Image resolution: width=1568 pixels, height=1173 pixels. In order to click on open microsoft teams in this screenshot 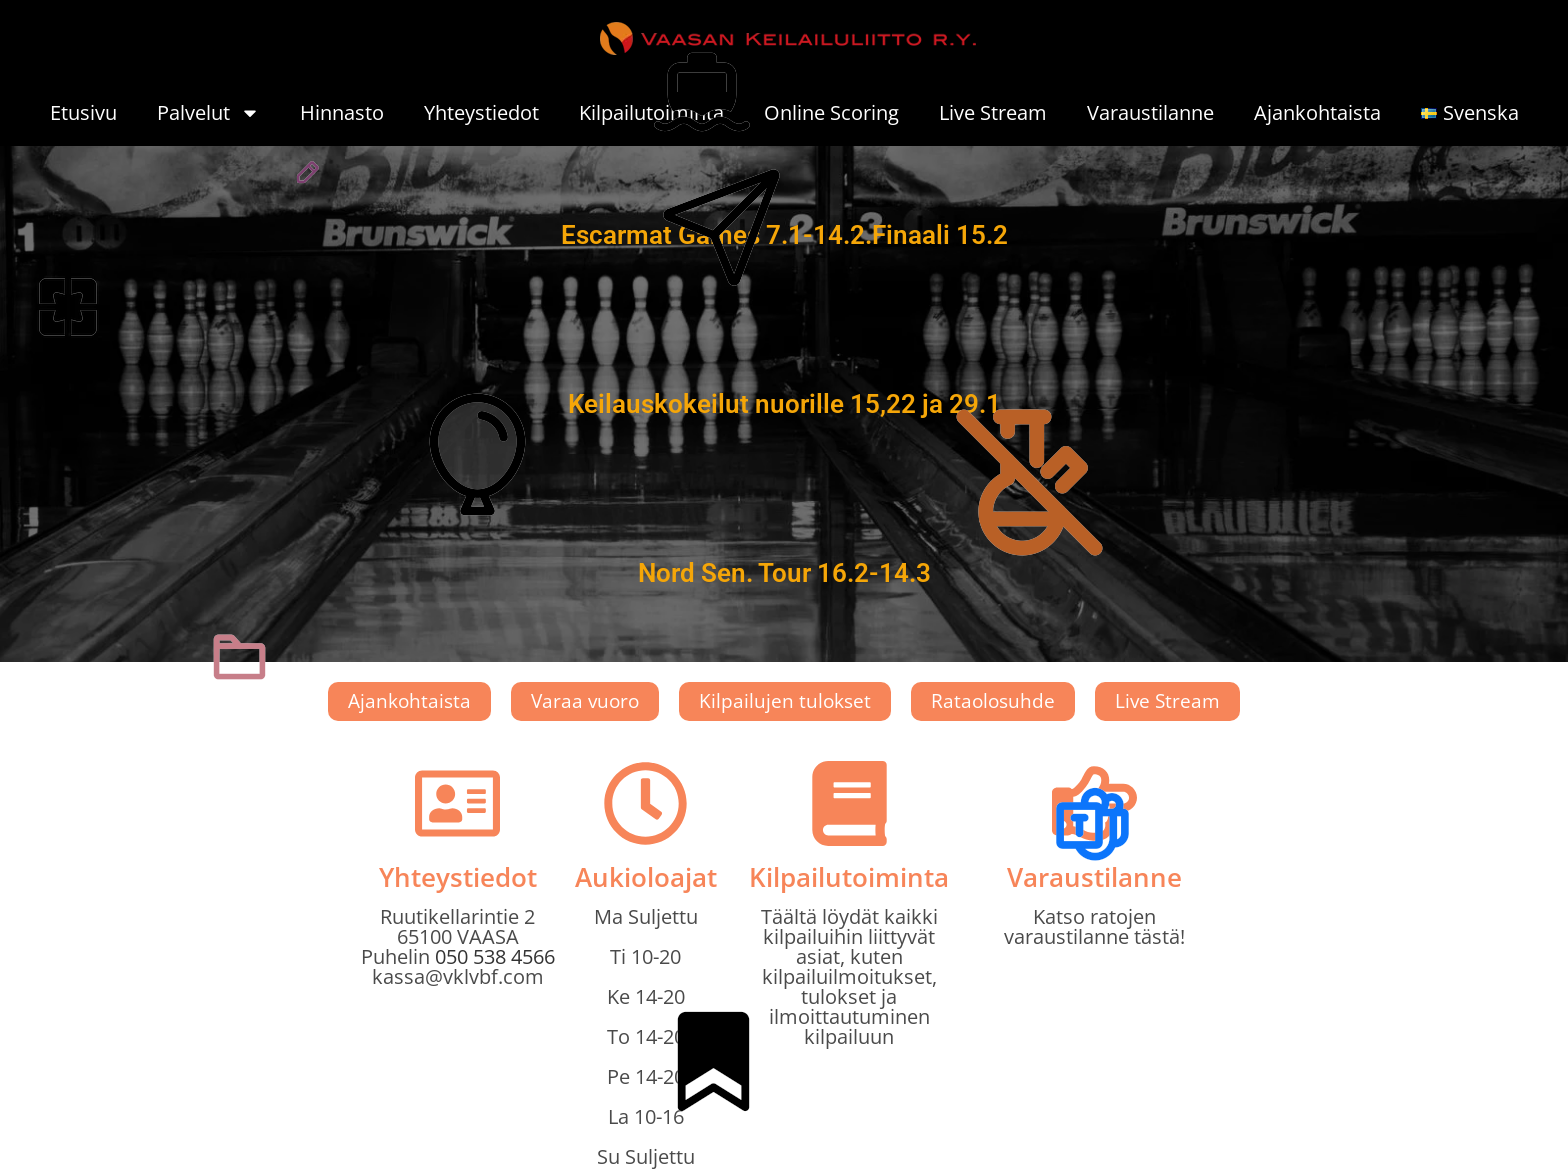, I will do `click(1092, 825)`.